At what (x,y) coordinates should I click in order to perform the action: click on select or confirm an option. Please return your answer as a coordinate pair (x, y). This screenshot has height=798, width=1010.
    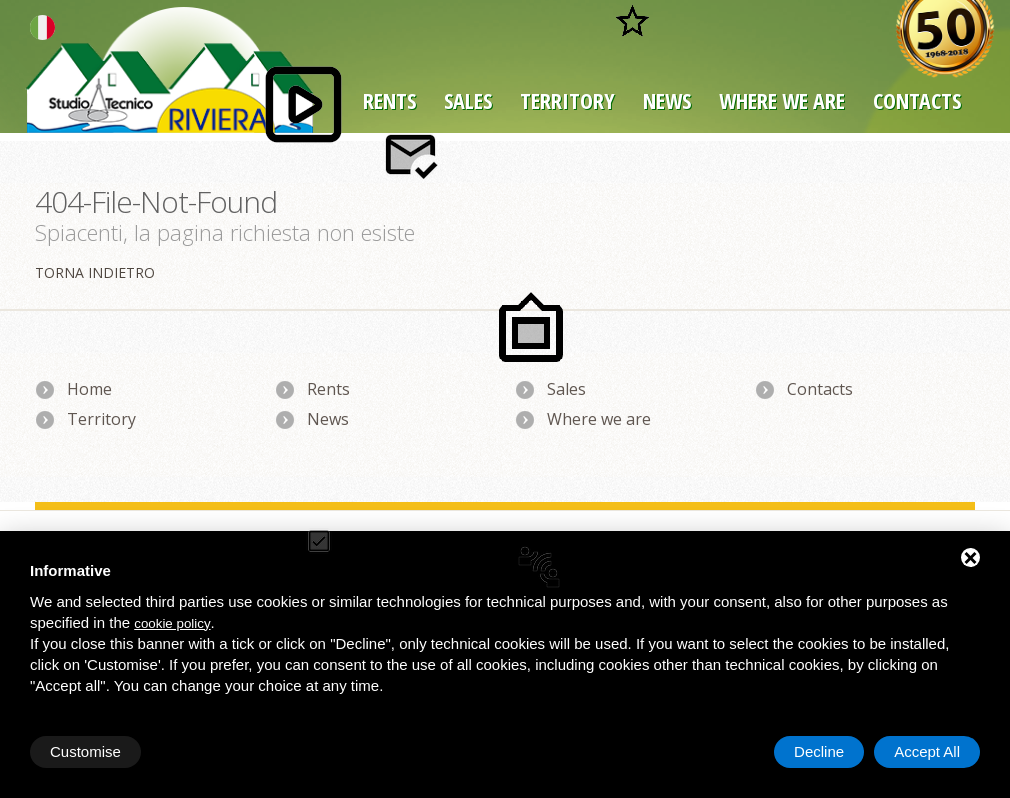
    Looking at the image, I should click on (319, 541).